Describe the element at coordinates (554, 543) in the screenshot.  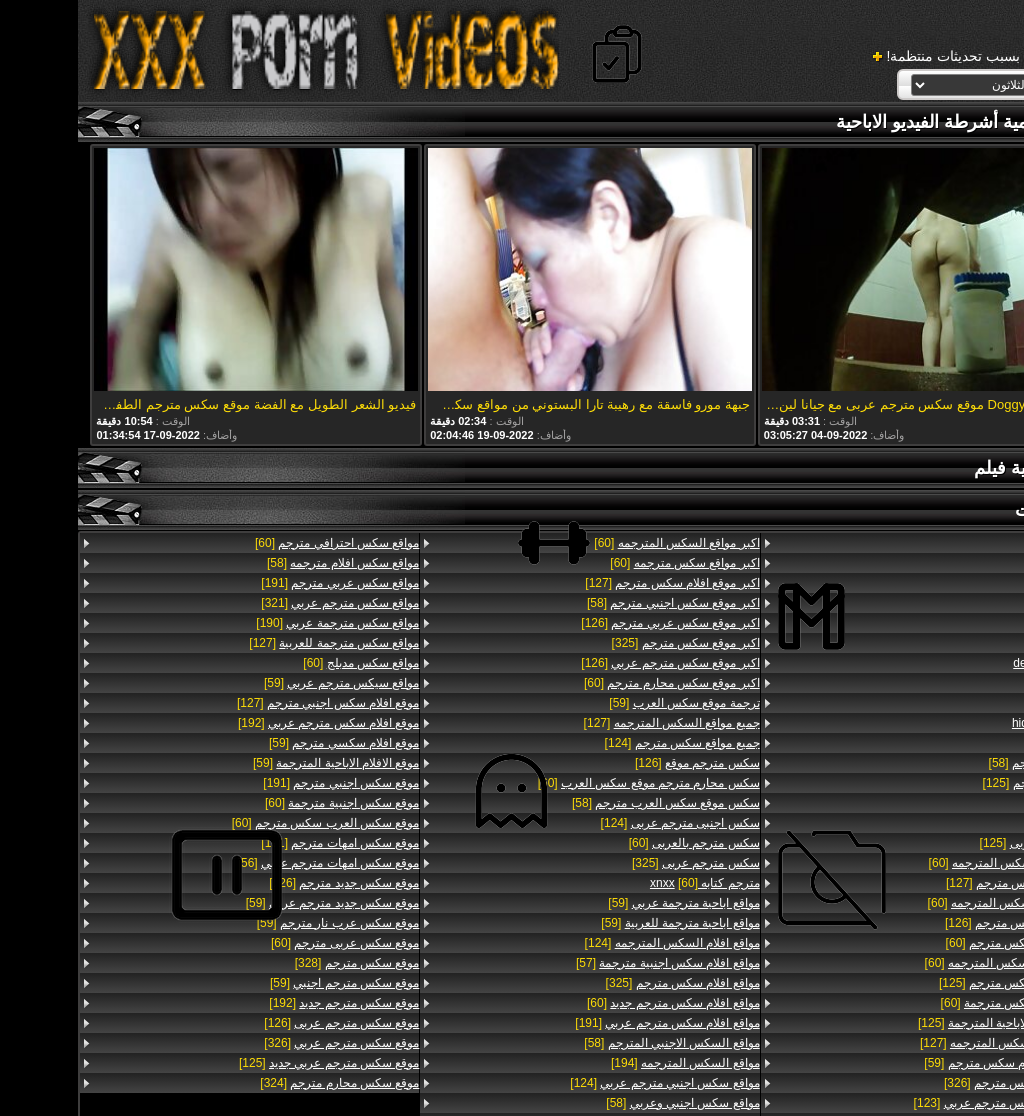
I see `access fitness or workout features` at that location.